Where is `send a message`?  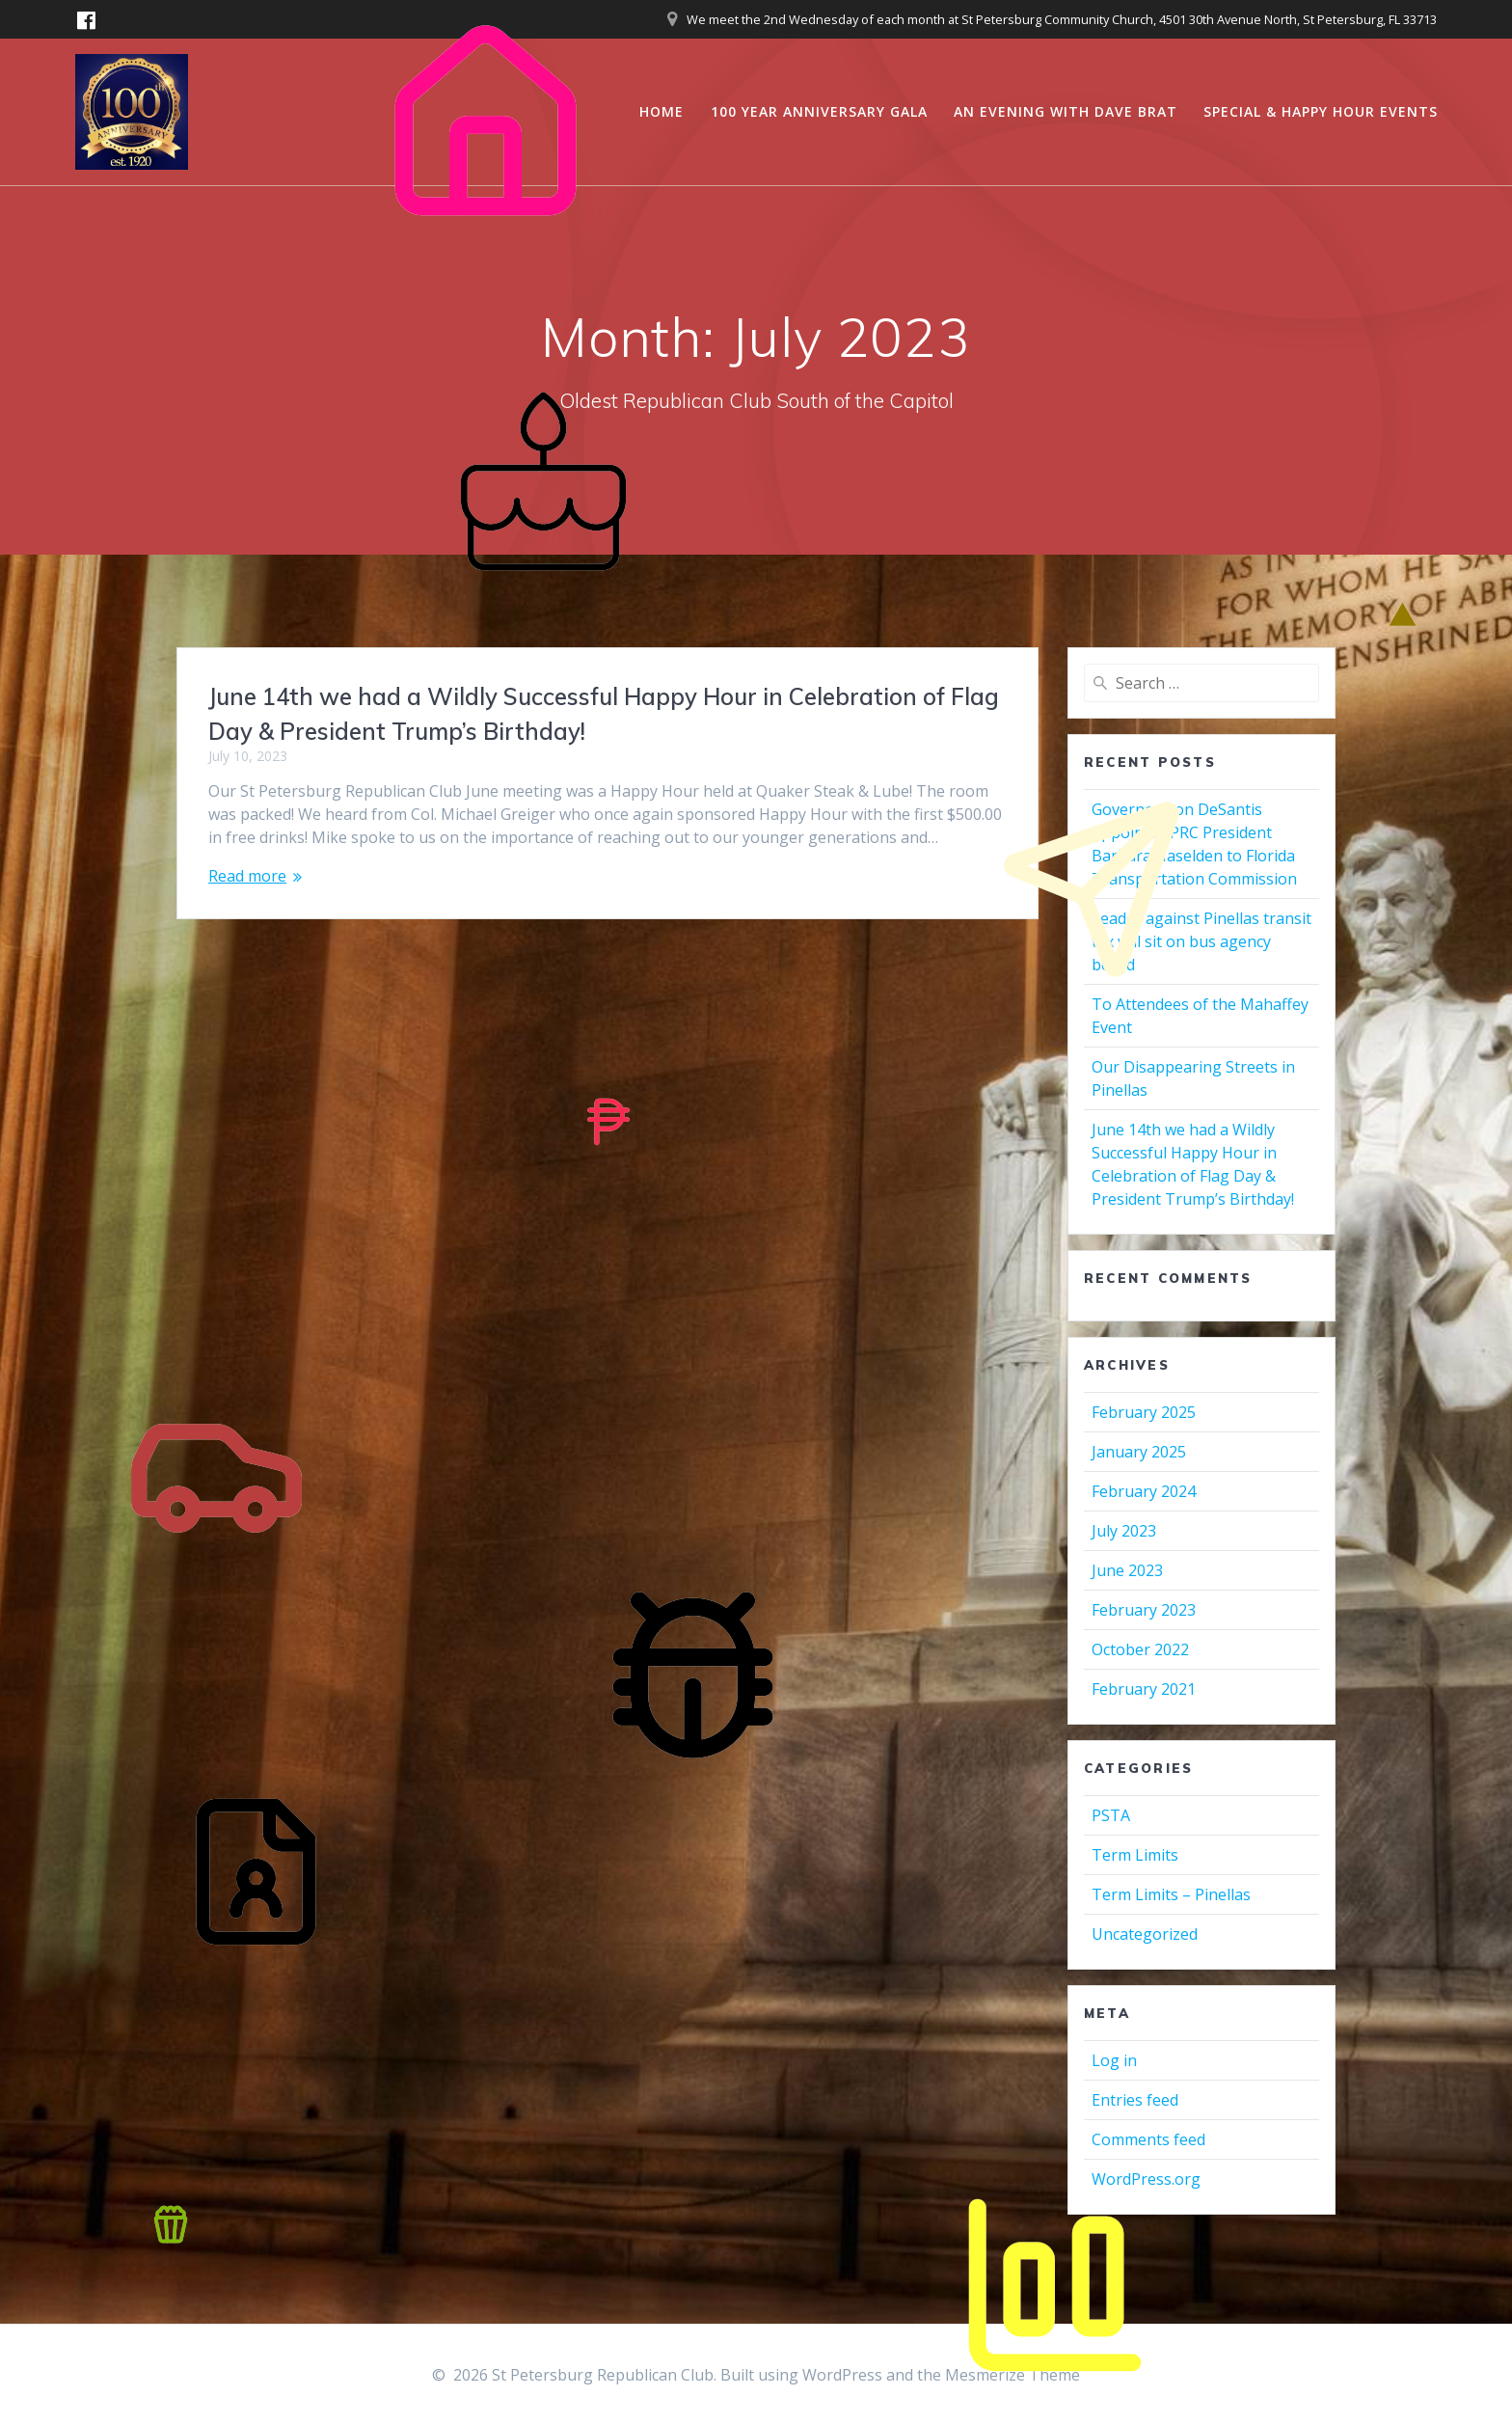
send a message is located at coordinates (1092, 889).